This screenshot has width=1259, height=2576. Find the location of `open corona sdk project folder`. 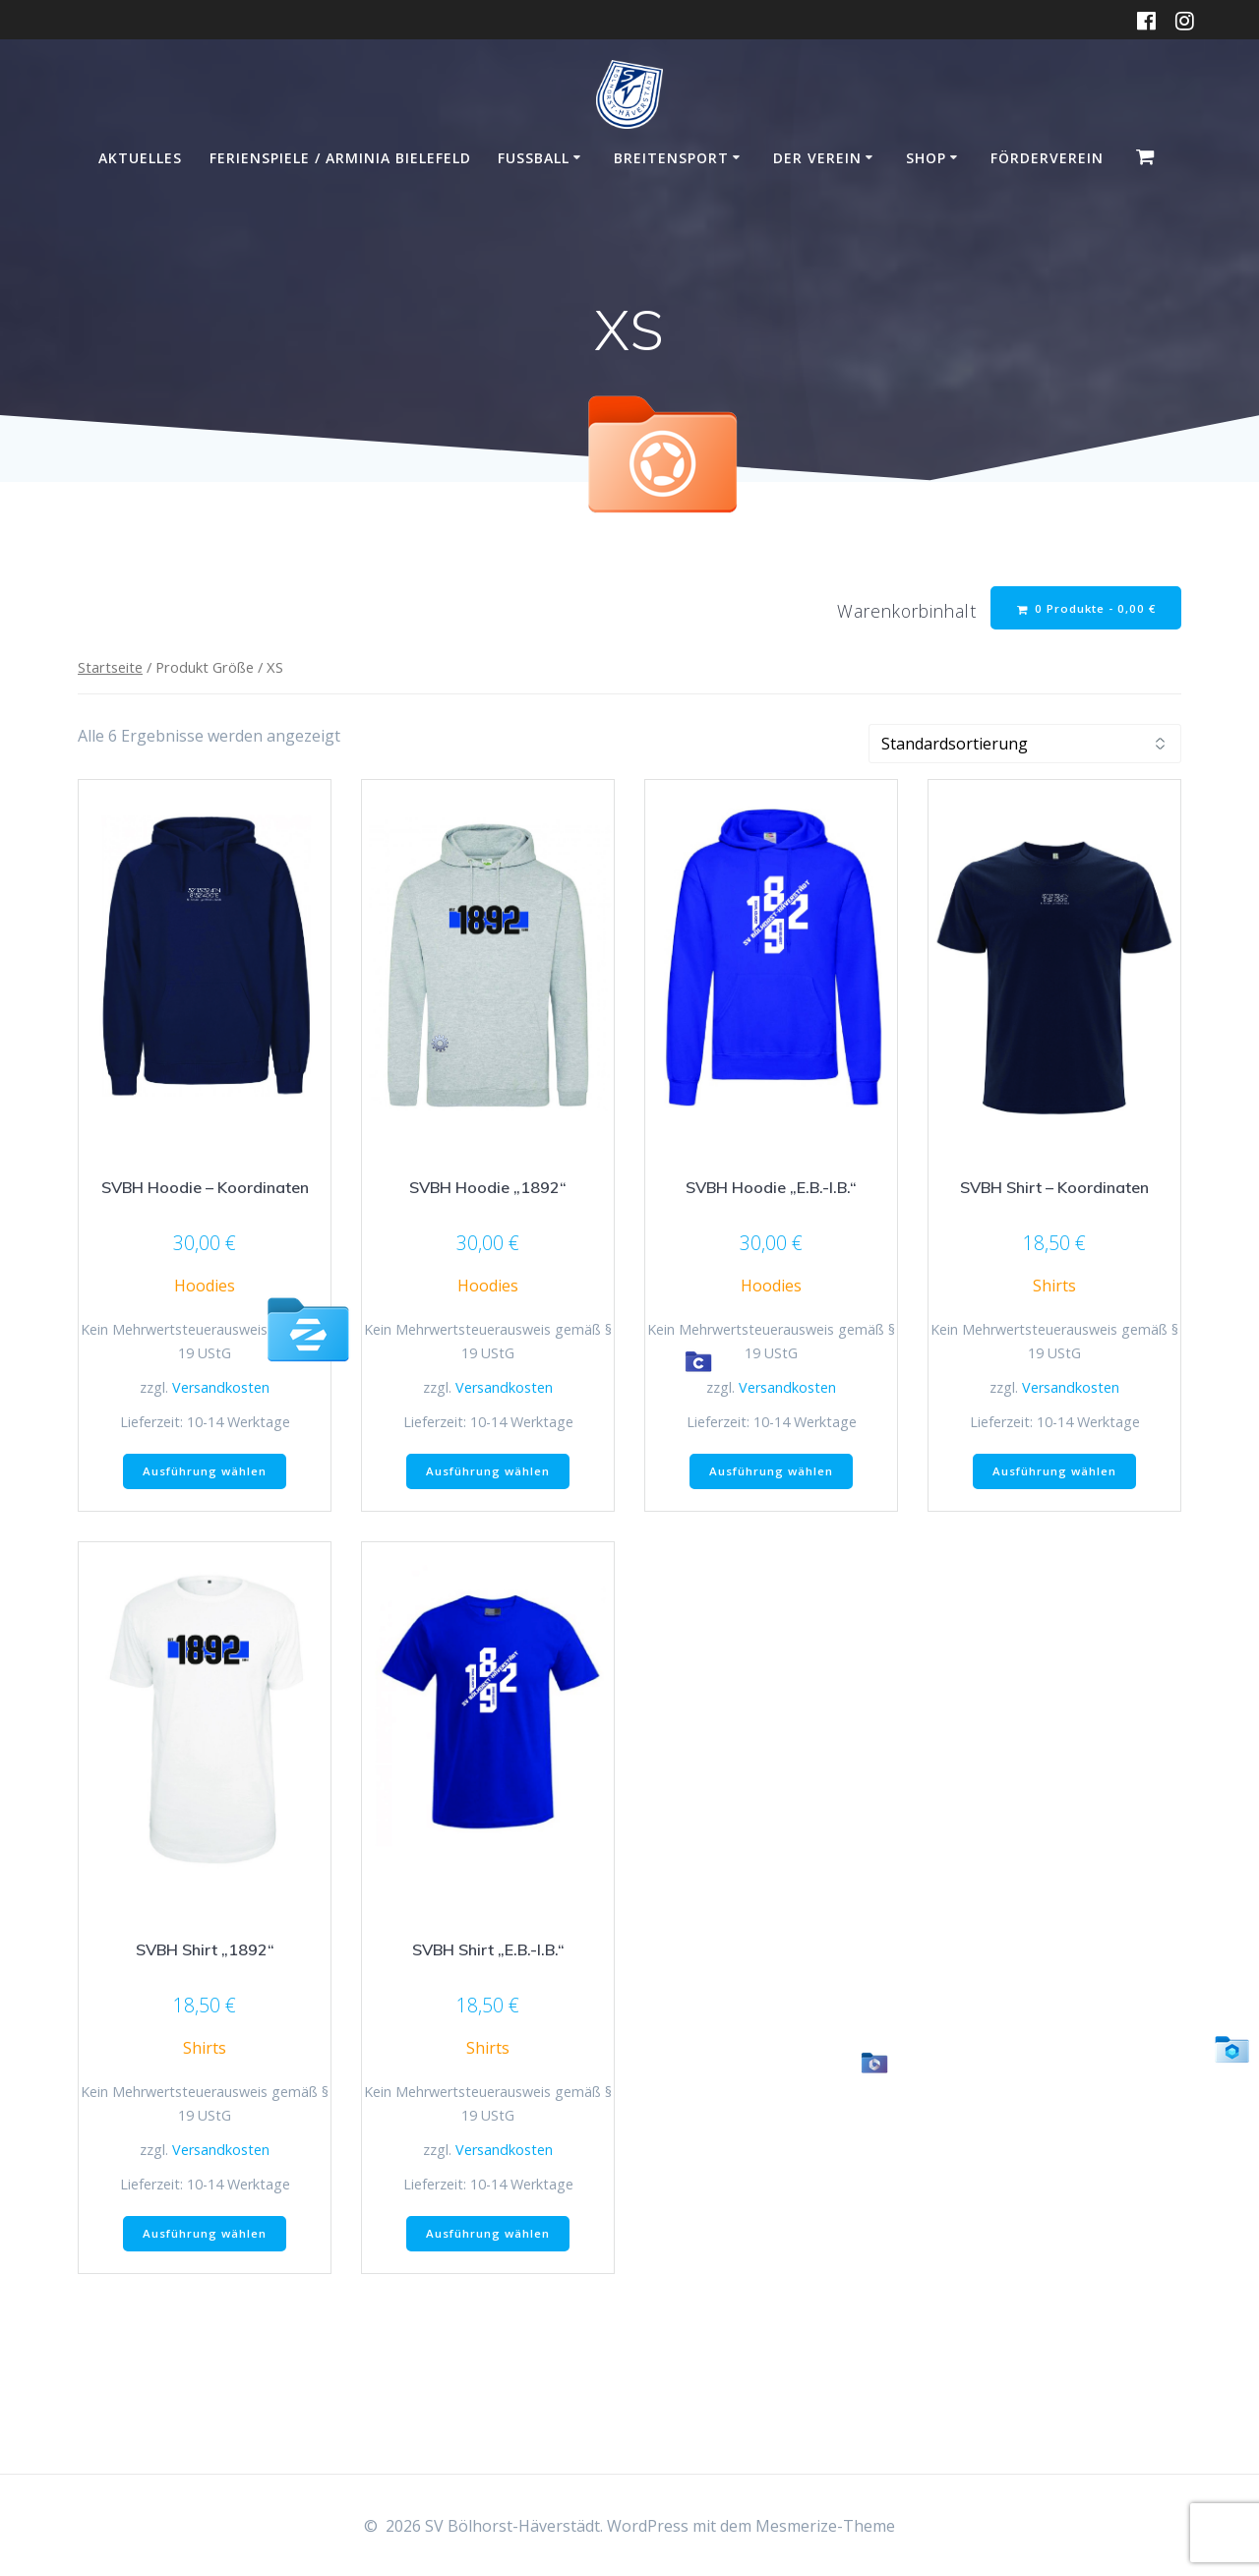

open corona sdk project folder is located at coordinates (662, 458).